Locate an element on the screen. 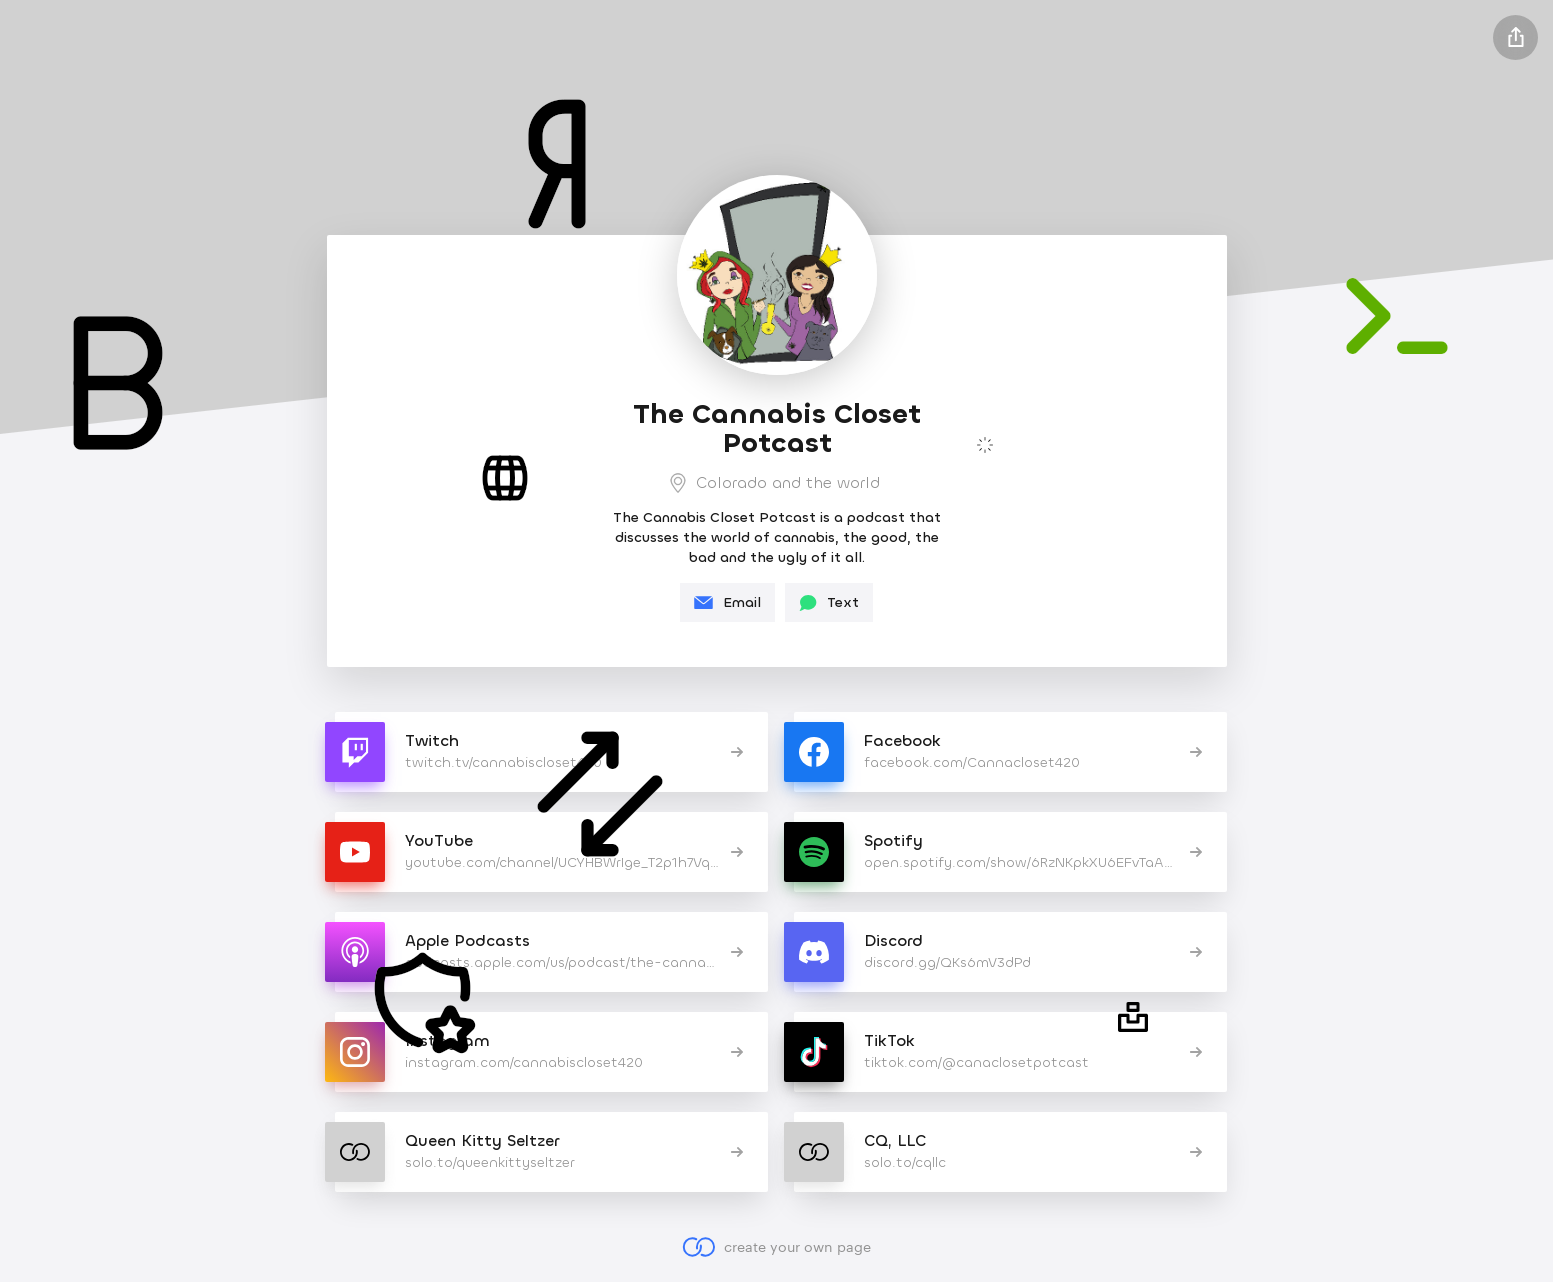 Image resolution: width=1553 pixels, height=1282 pixels. open command line or terminal is located at coordinates (1397, 316).